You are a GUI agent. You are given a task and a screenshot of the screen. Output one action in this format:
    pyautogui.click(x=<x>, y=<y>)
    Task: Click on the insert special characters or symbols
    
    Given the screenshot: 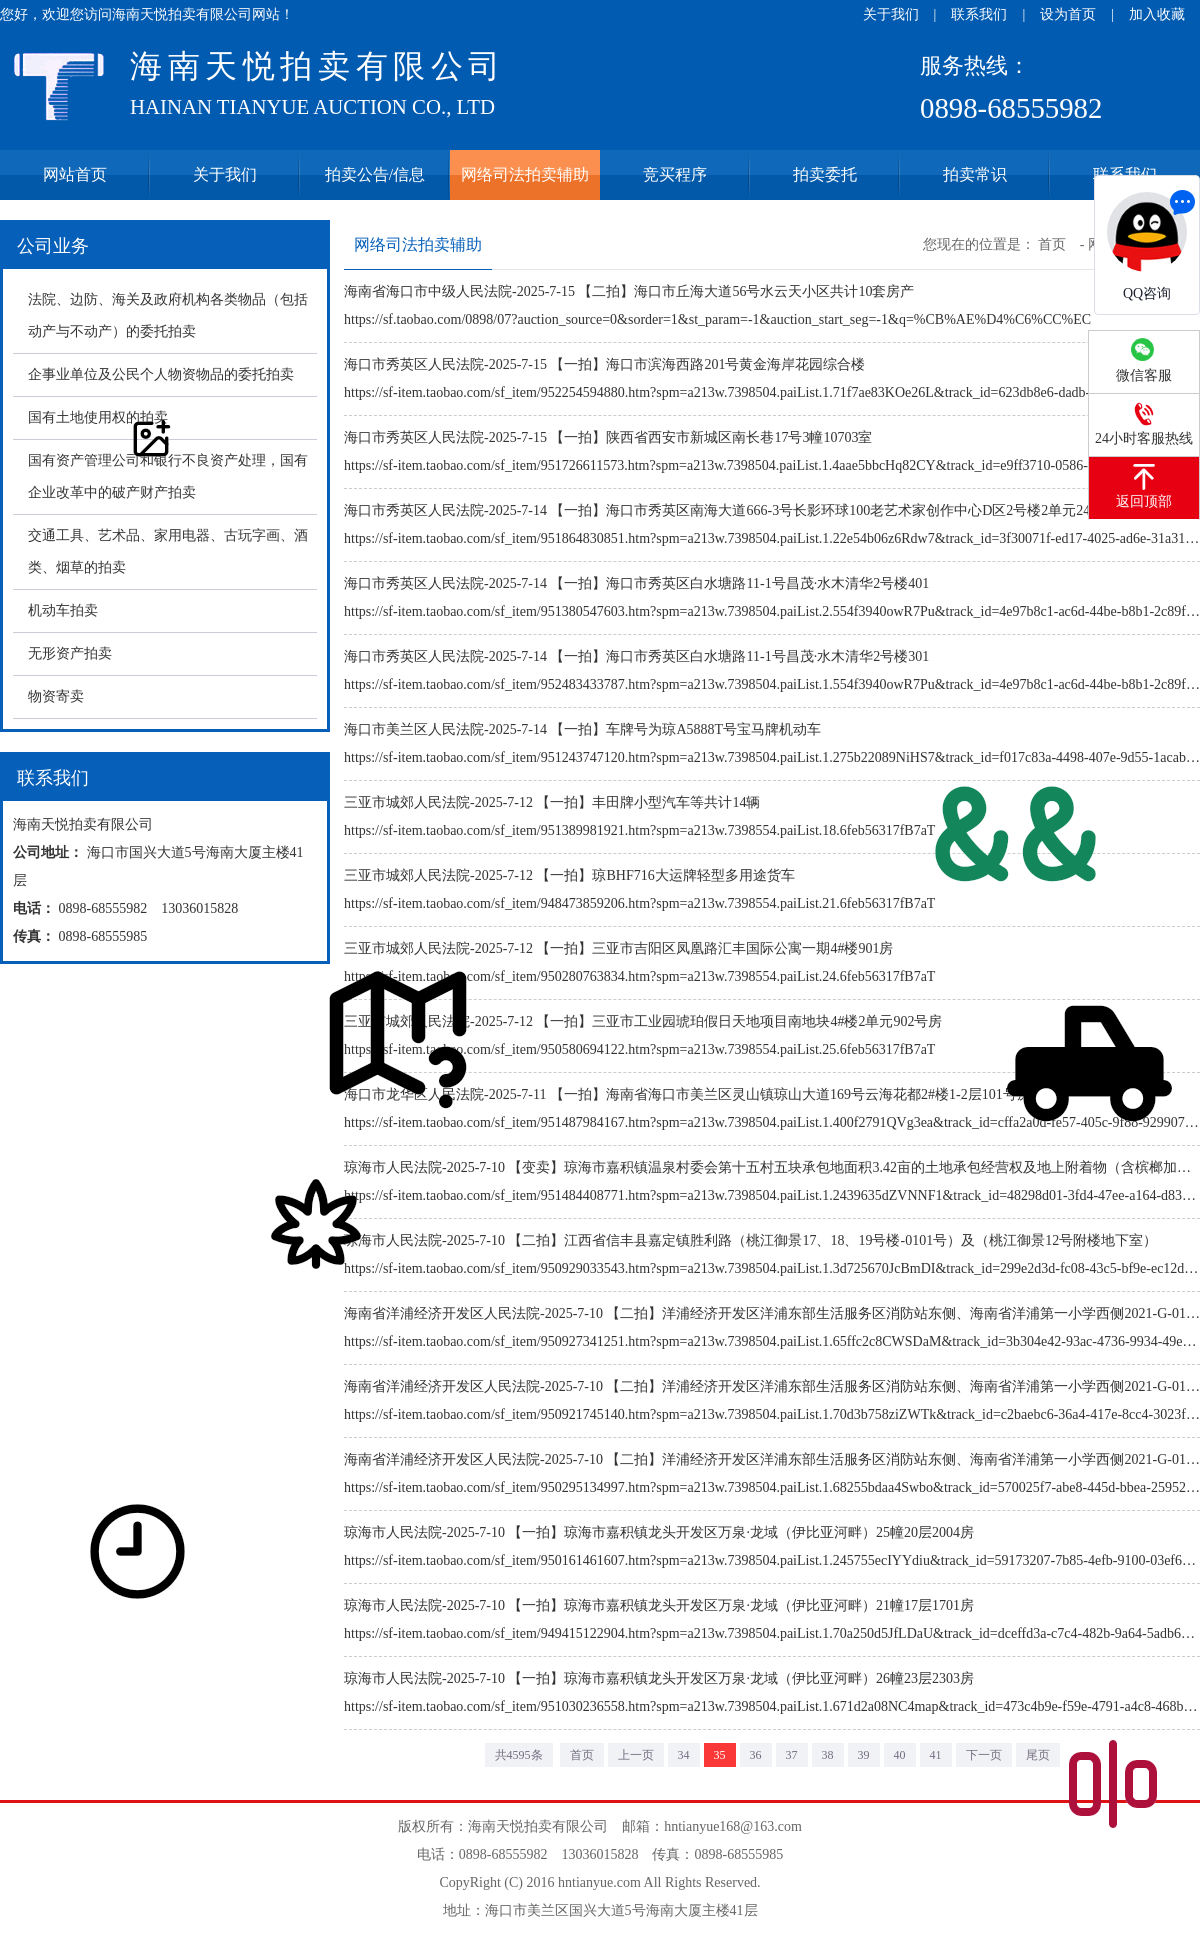 What is the action you would take?
    pyautogui.click(x=1015, y=837)
    